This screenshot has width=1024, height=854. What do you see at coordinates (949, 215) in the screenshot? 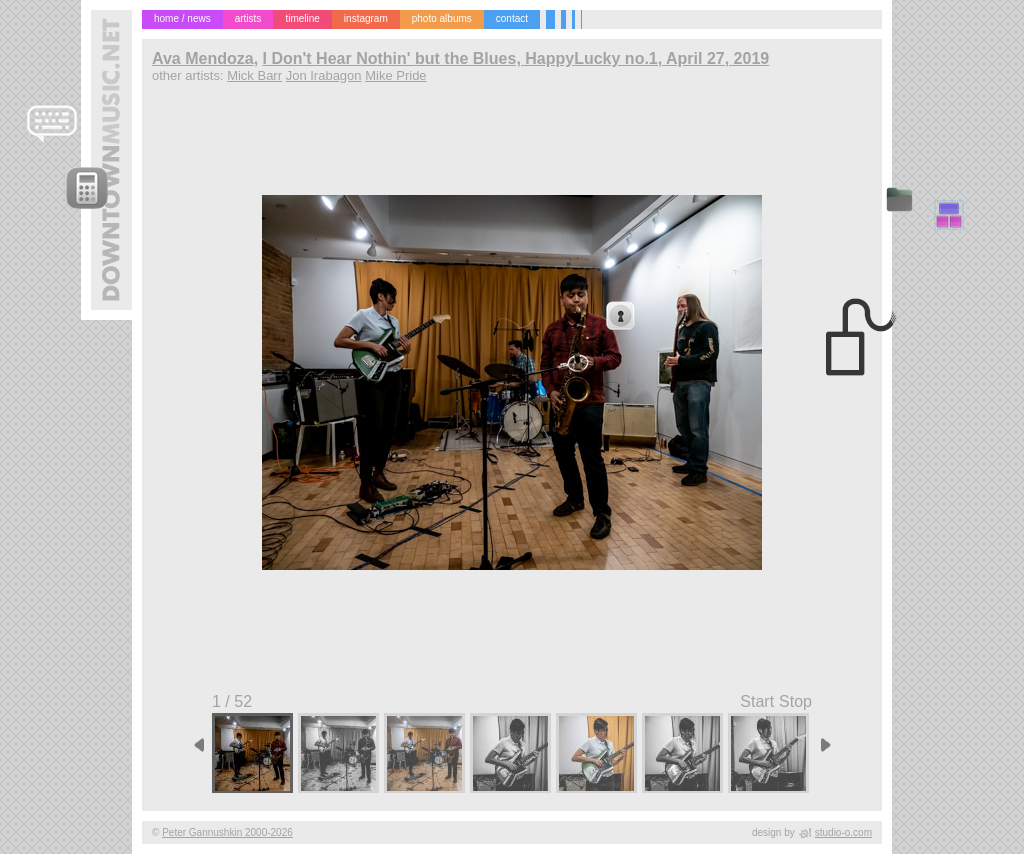
I see `select all items in the current view` at bounding box center [949, 215].